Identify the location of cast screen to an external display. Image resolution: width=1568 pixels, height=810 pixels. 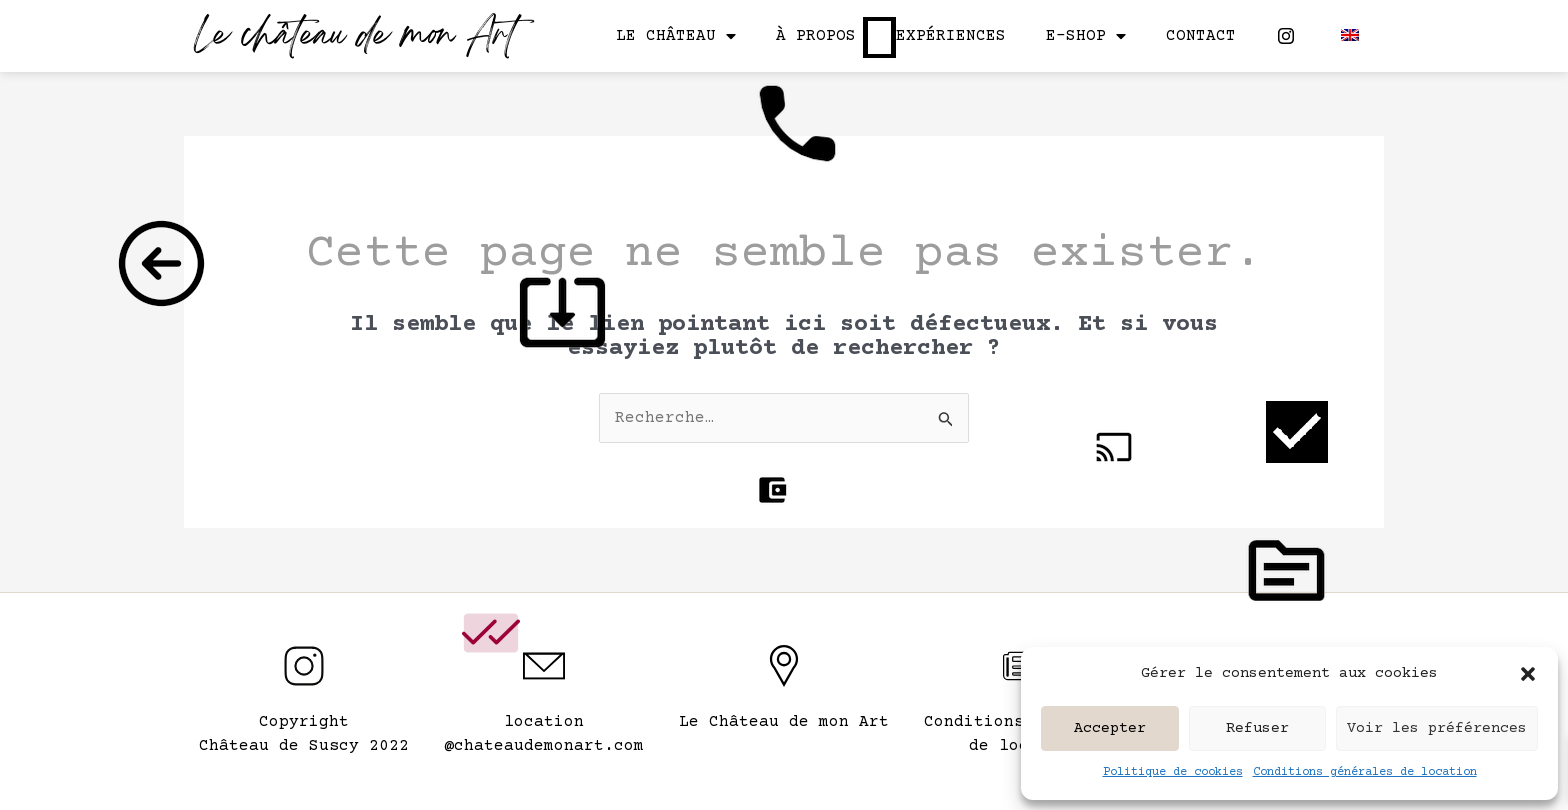
(1114, 447).